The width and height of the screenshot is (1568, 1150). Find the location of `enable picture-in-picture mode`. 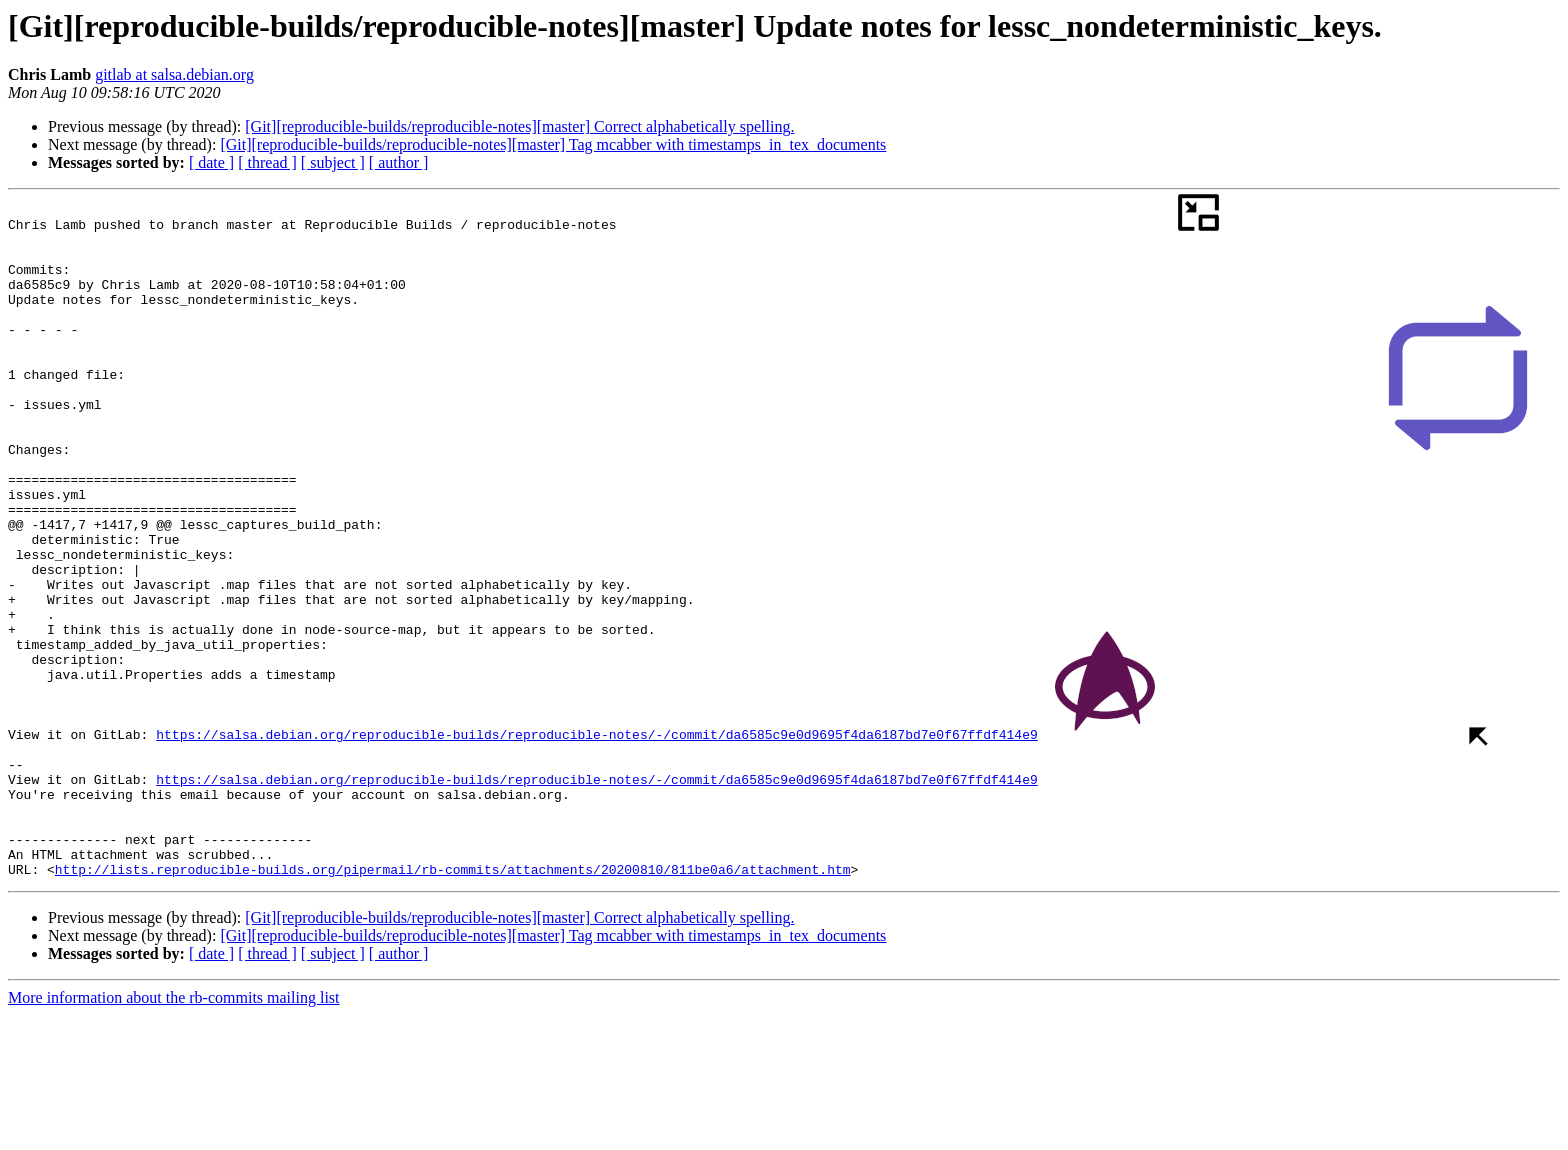

enable picture-in-picture mode is located at coordinates (1198, 212).